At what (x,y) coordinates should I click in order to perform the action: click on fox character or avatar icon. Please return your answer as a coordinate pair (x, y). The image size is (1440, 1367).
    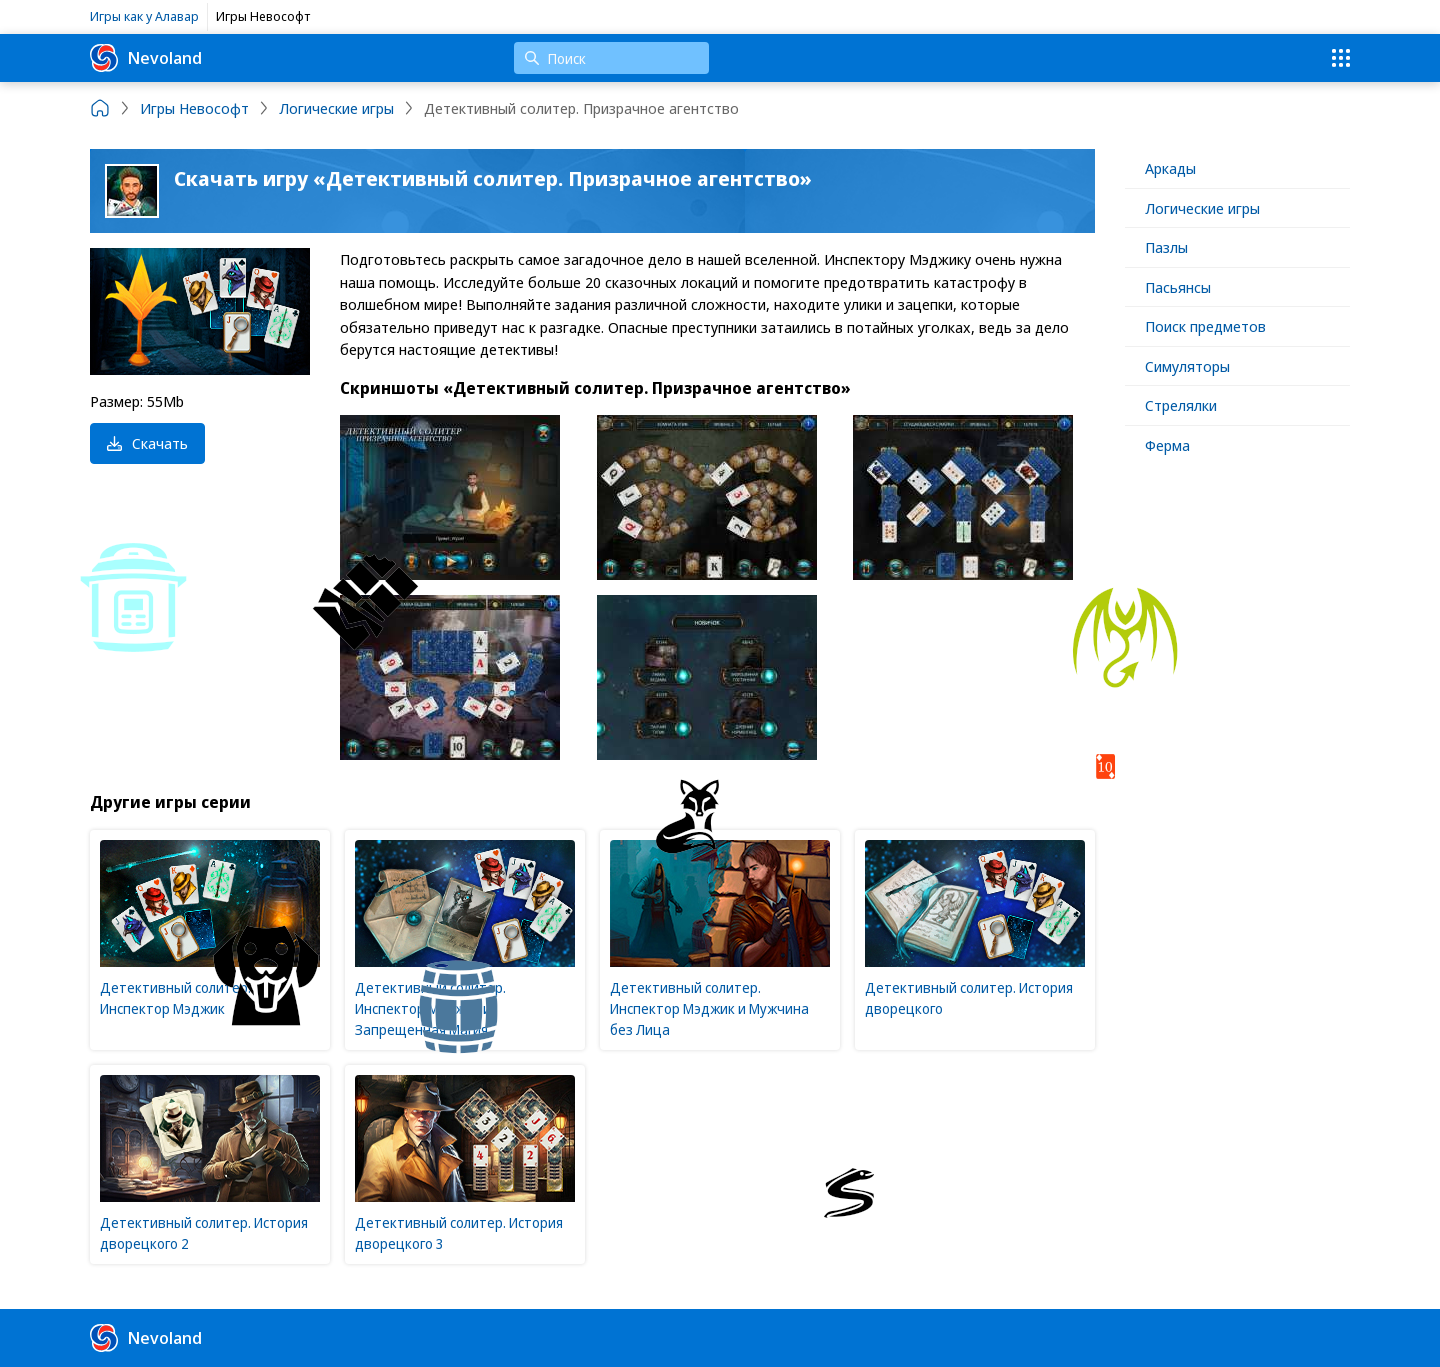
    Looking at the image, I should click on (687, 816).